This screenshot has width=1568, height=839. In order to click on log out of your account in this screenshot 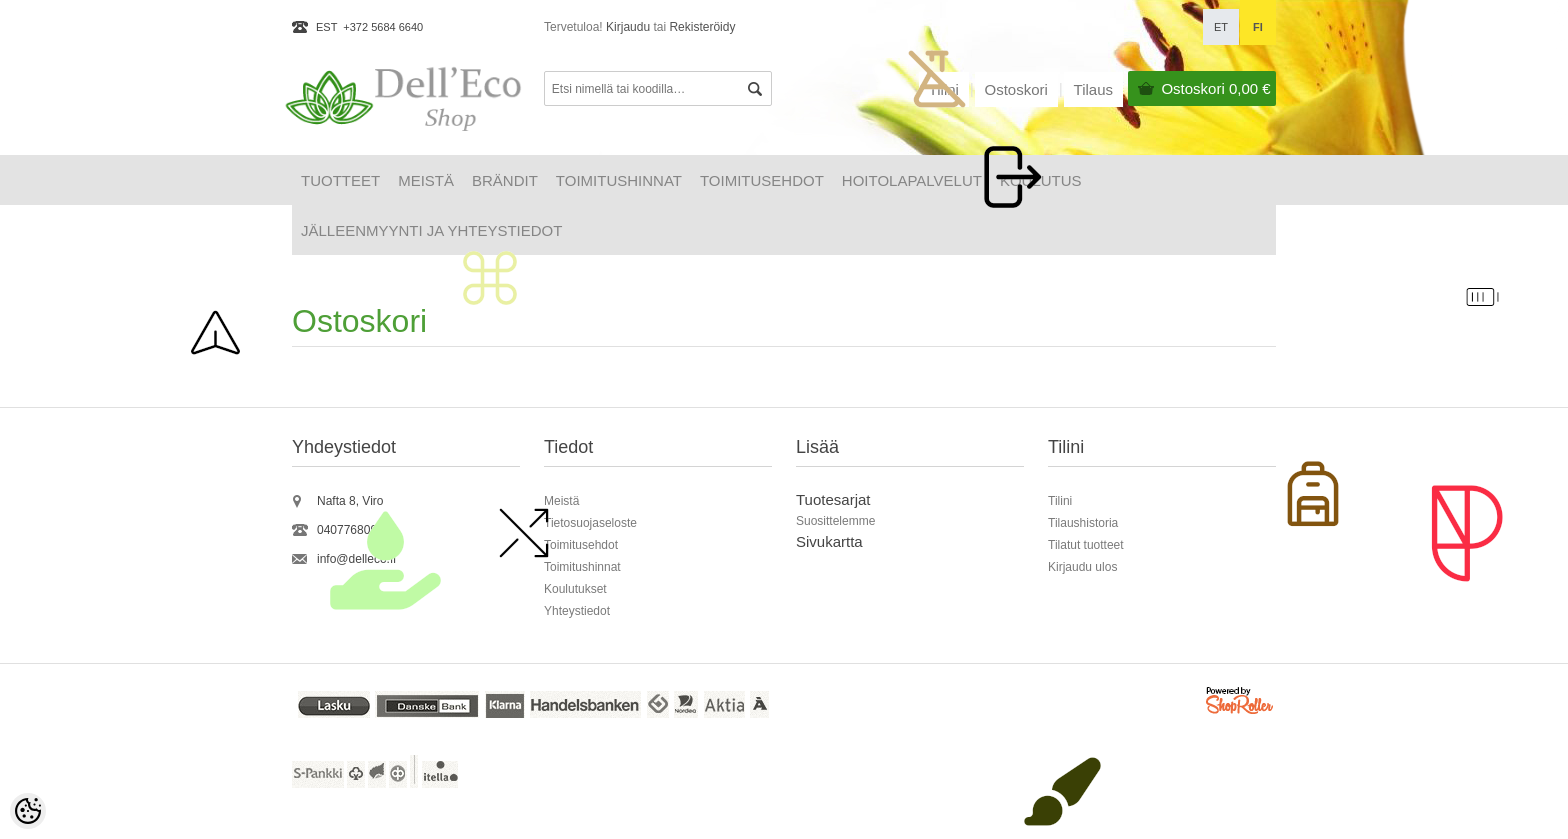, I will do `click(1008, 177)`.